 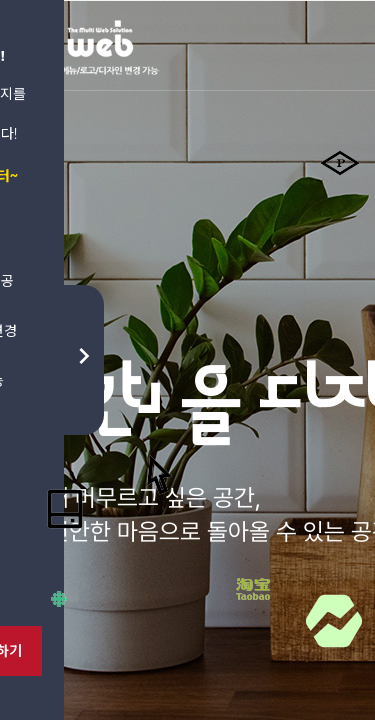 I want to click on open the Taobao shopping app, so click(x=253, y=589).